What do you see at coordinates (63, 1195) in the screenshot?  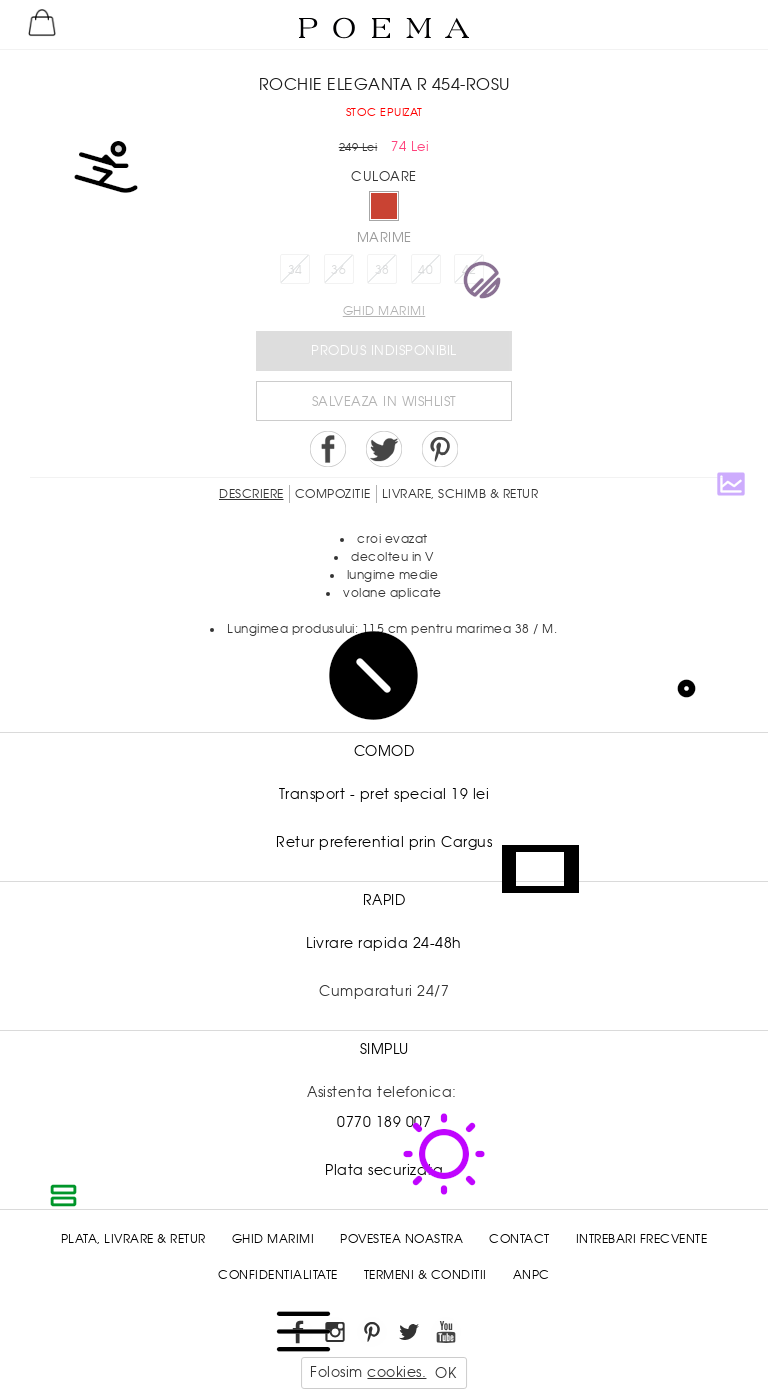 I see `switch to row view layout` at bounding box center [63, 1195].